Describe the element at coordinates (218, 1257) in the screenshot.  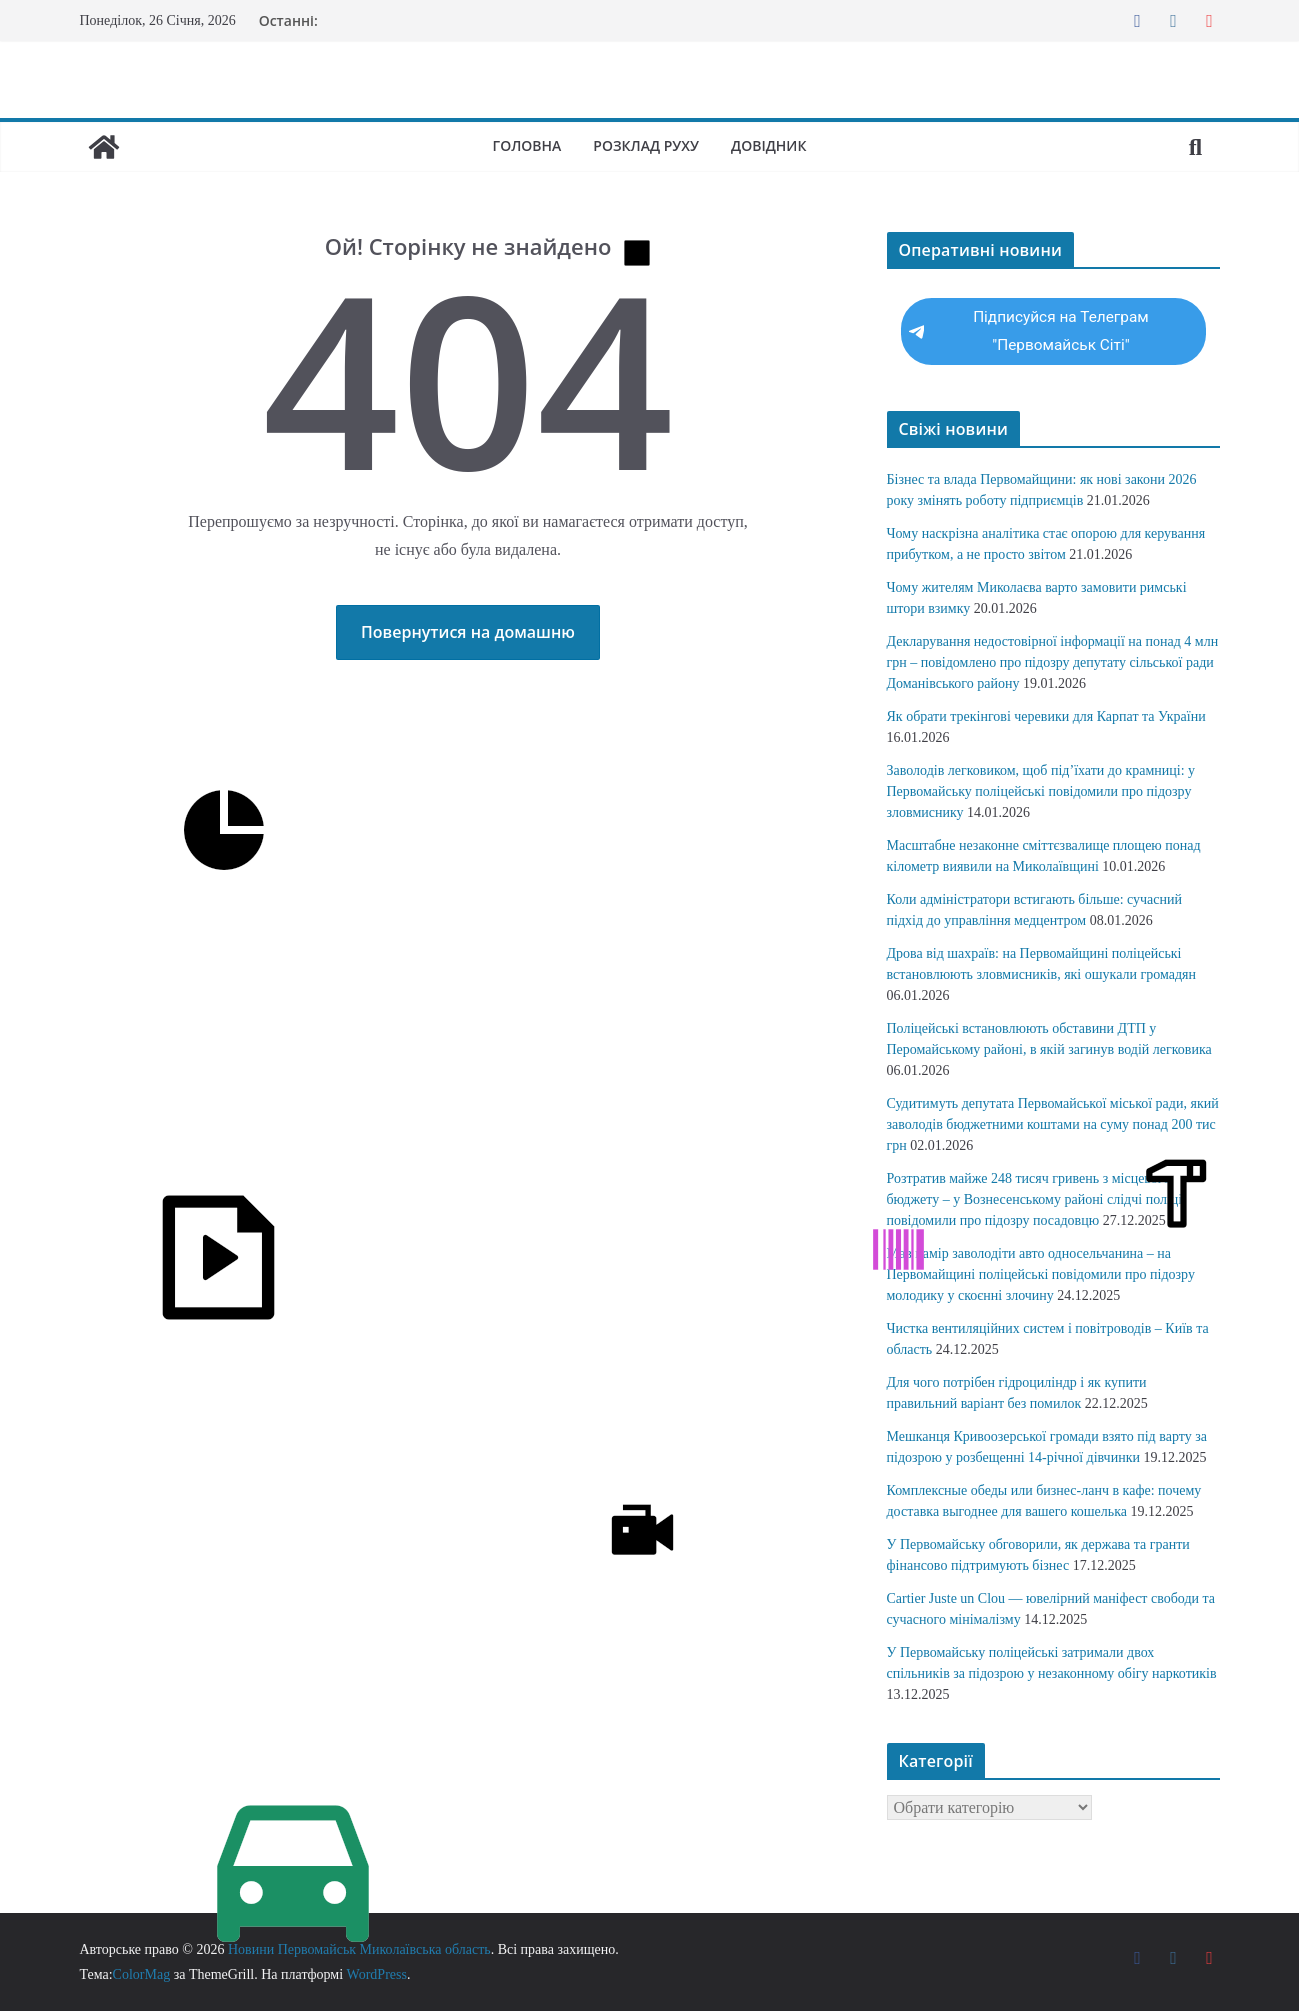
I see `open a video file` at that location.